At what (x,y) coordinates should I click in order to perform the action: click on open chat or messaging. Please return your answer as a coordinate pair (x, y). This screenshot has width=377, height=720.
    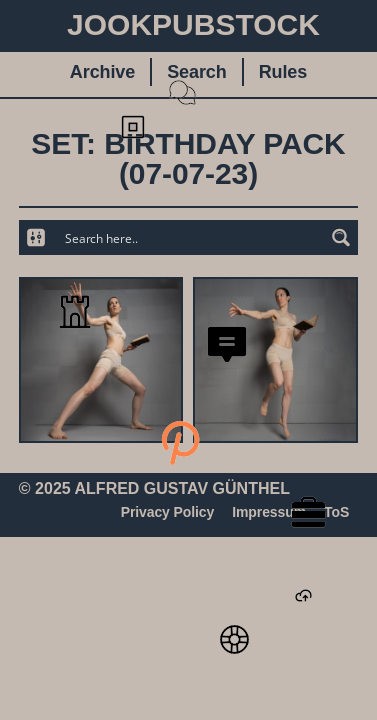
    Looking at the image, I should click on (182, 92).